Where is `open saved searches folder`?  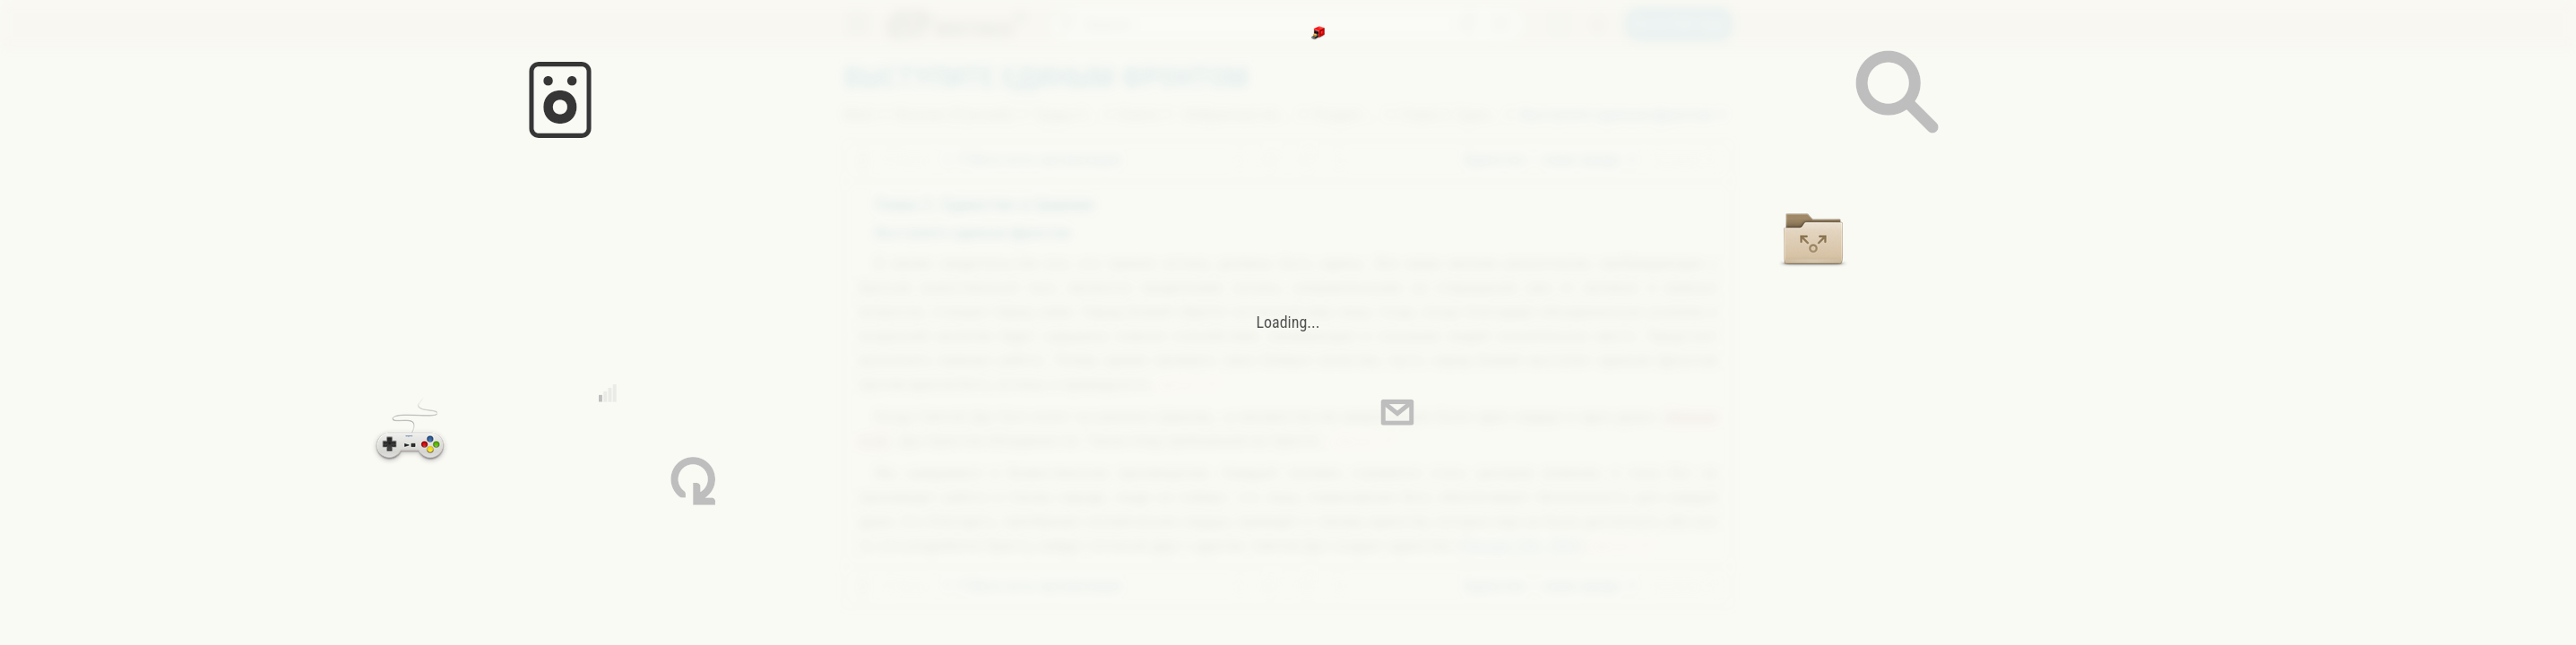 open saved searches folder is located at coordinates (1897, 91).